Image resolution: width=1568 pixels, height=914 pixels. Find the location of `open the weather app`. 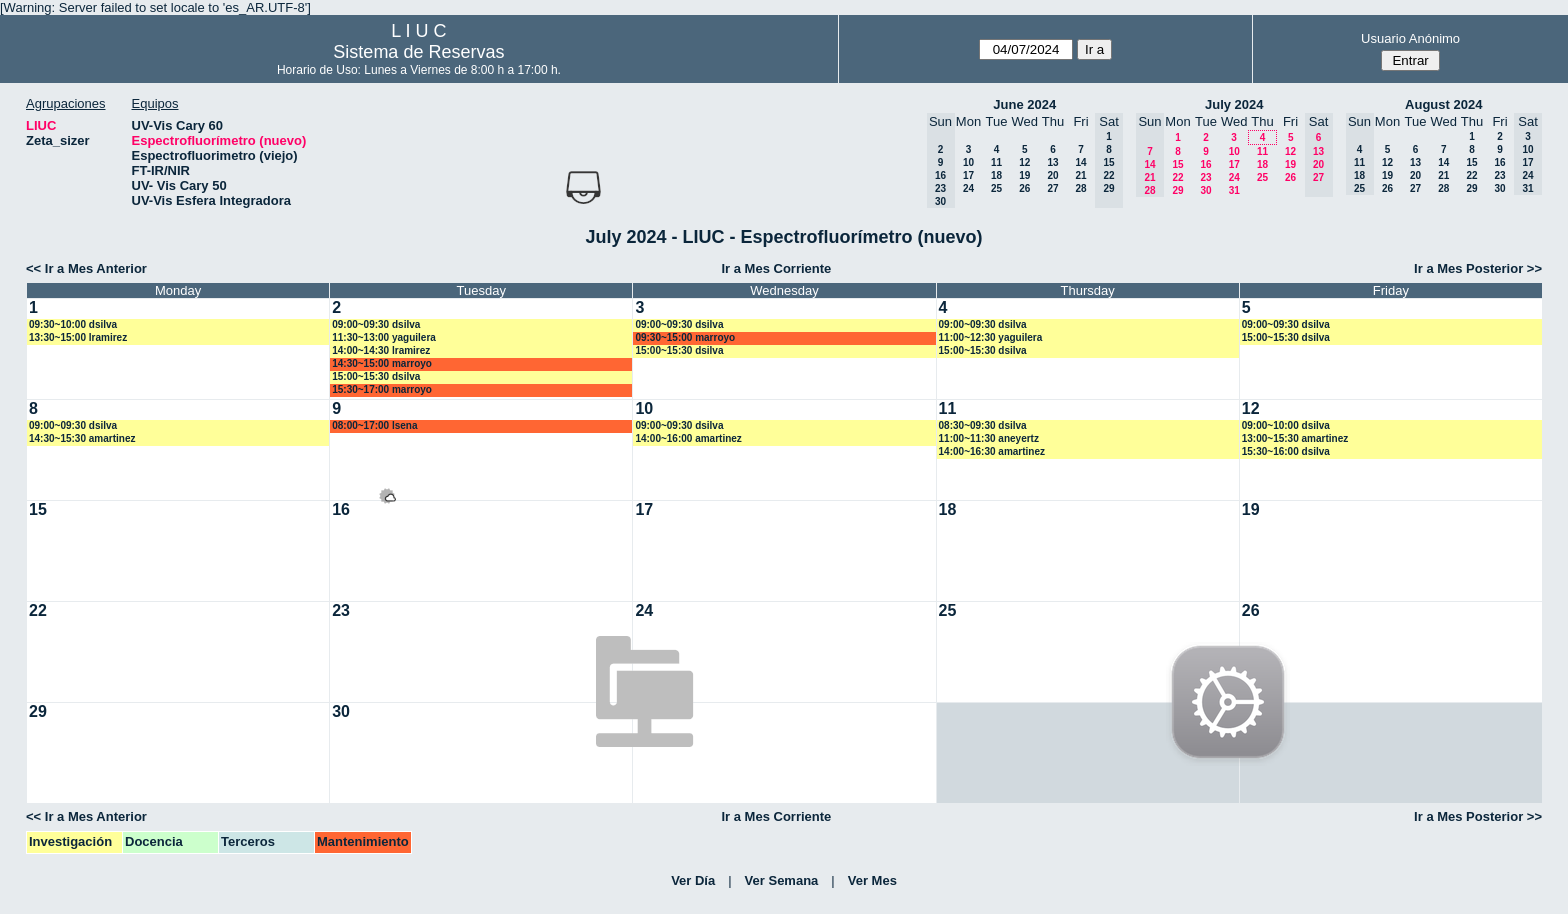

open the weather app is located at coordinates (387, 496).